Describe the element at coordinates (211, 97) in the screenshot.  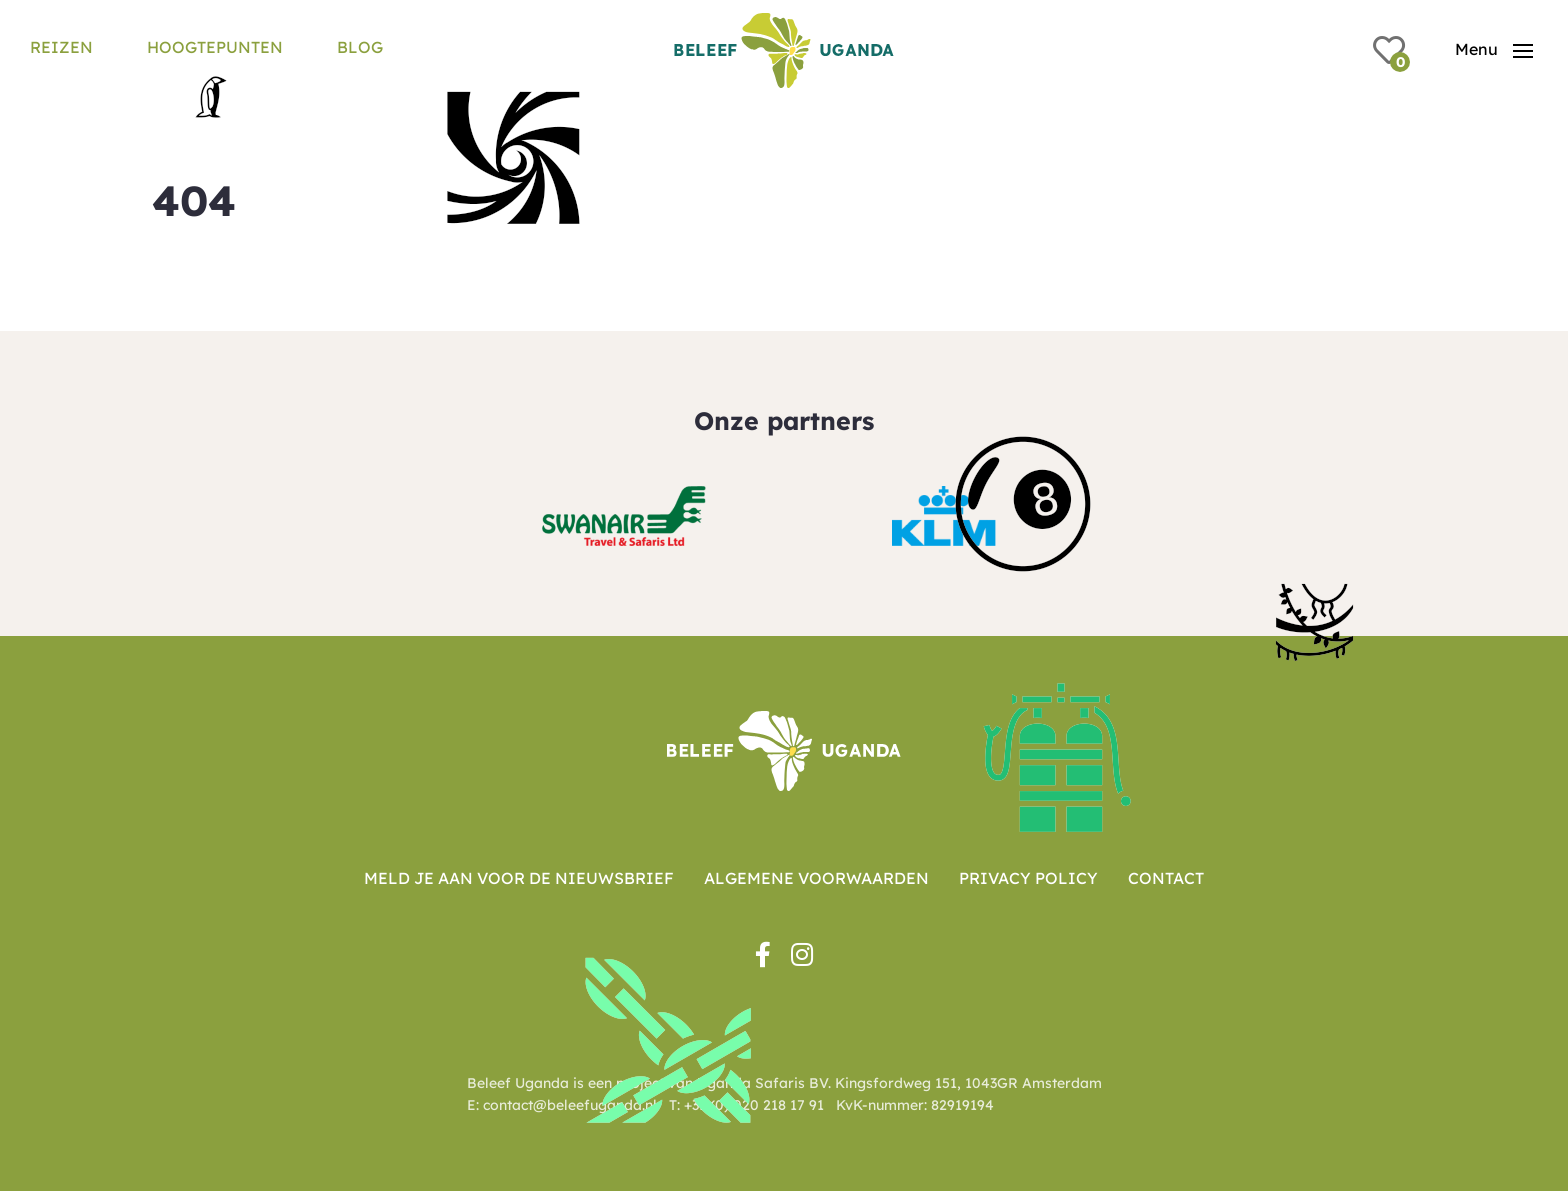
I see `penguin character or mascot icon` at that location.